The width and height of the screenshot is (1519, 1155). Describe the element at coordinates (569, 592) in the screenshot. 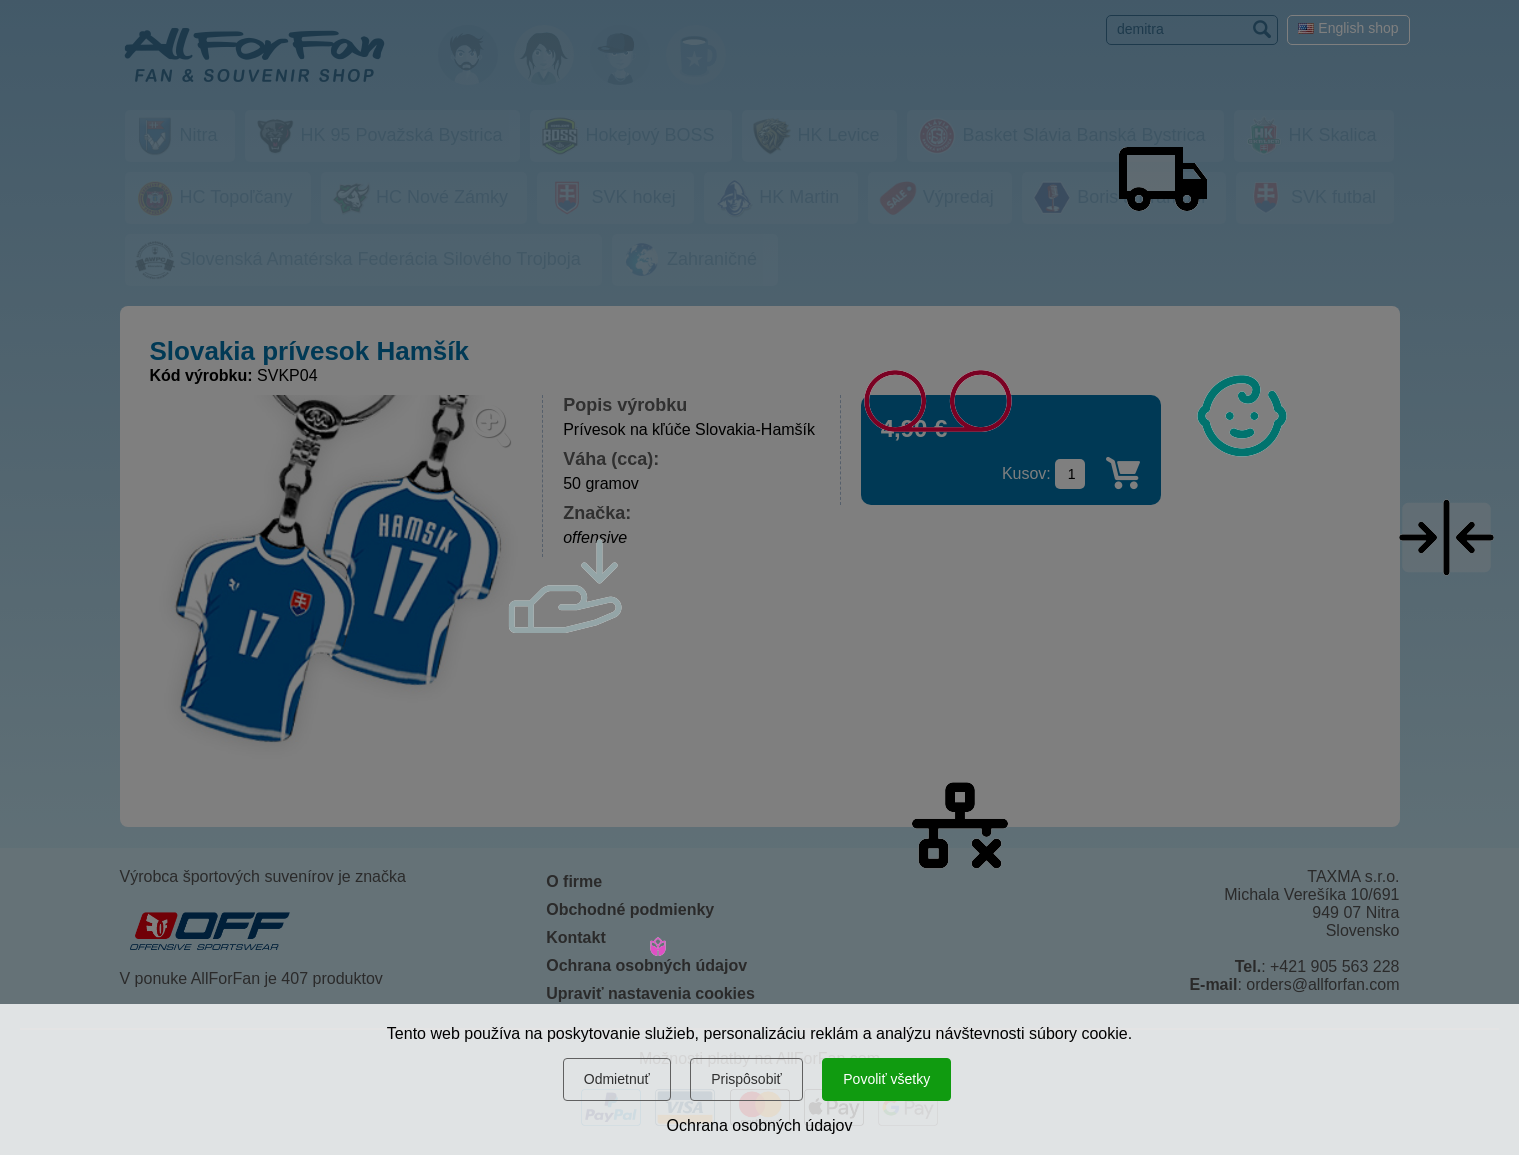

I see `receive or accept an incoming item` at that location.